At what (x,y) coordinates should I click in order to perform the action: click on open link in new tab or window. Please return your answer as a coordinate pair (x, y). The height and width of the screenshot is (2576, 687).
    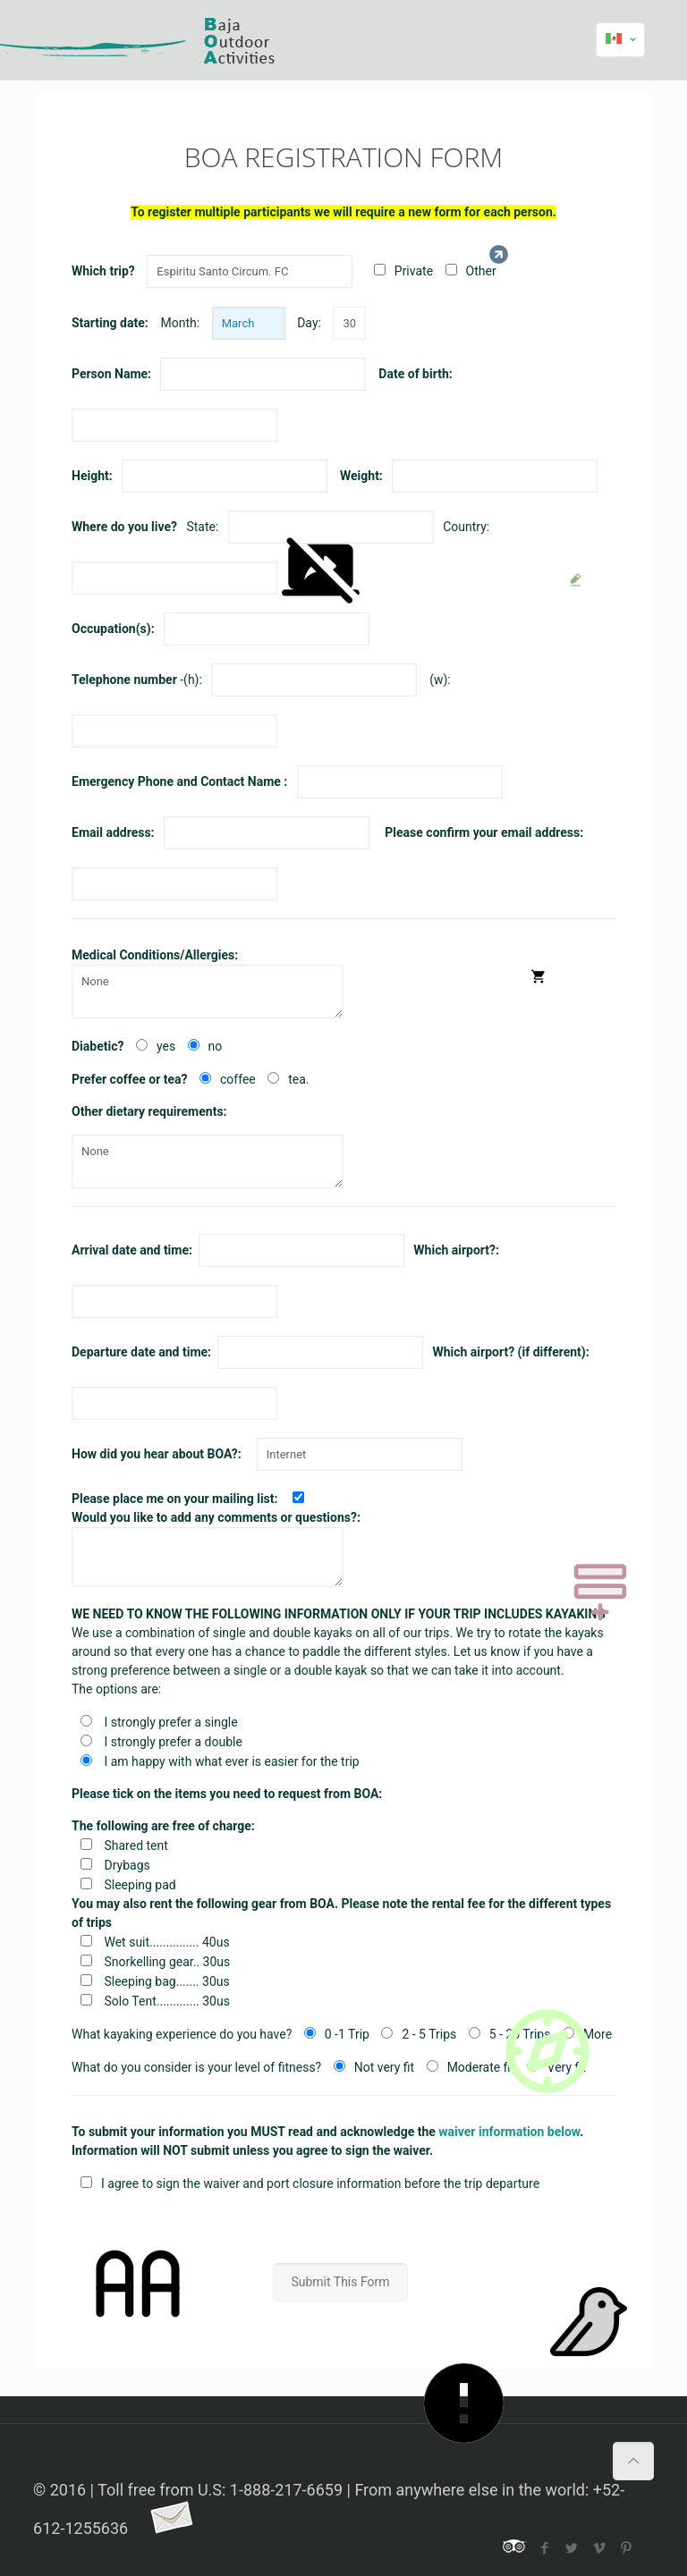
    Looking at the image, I should click on (498, 254).